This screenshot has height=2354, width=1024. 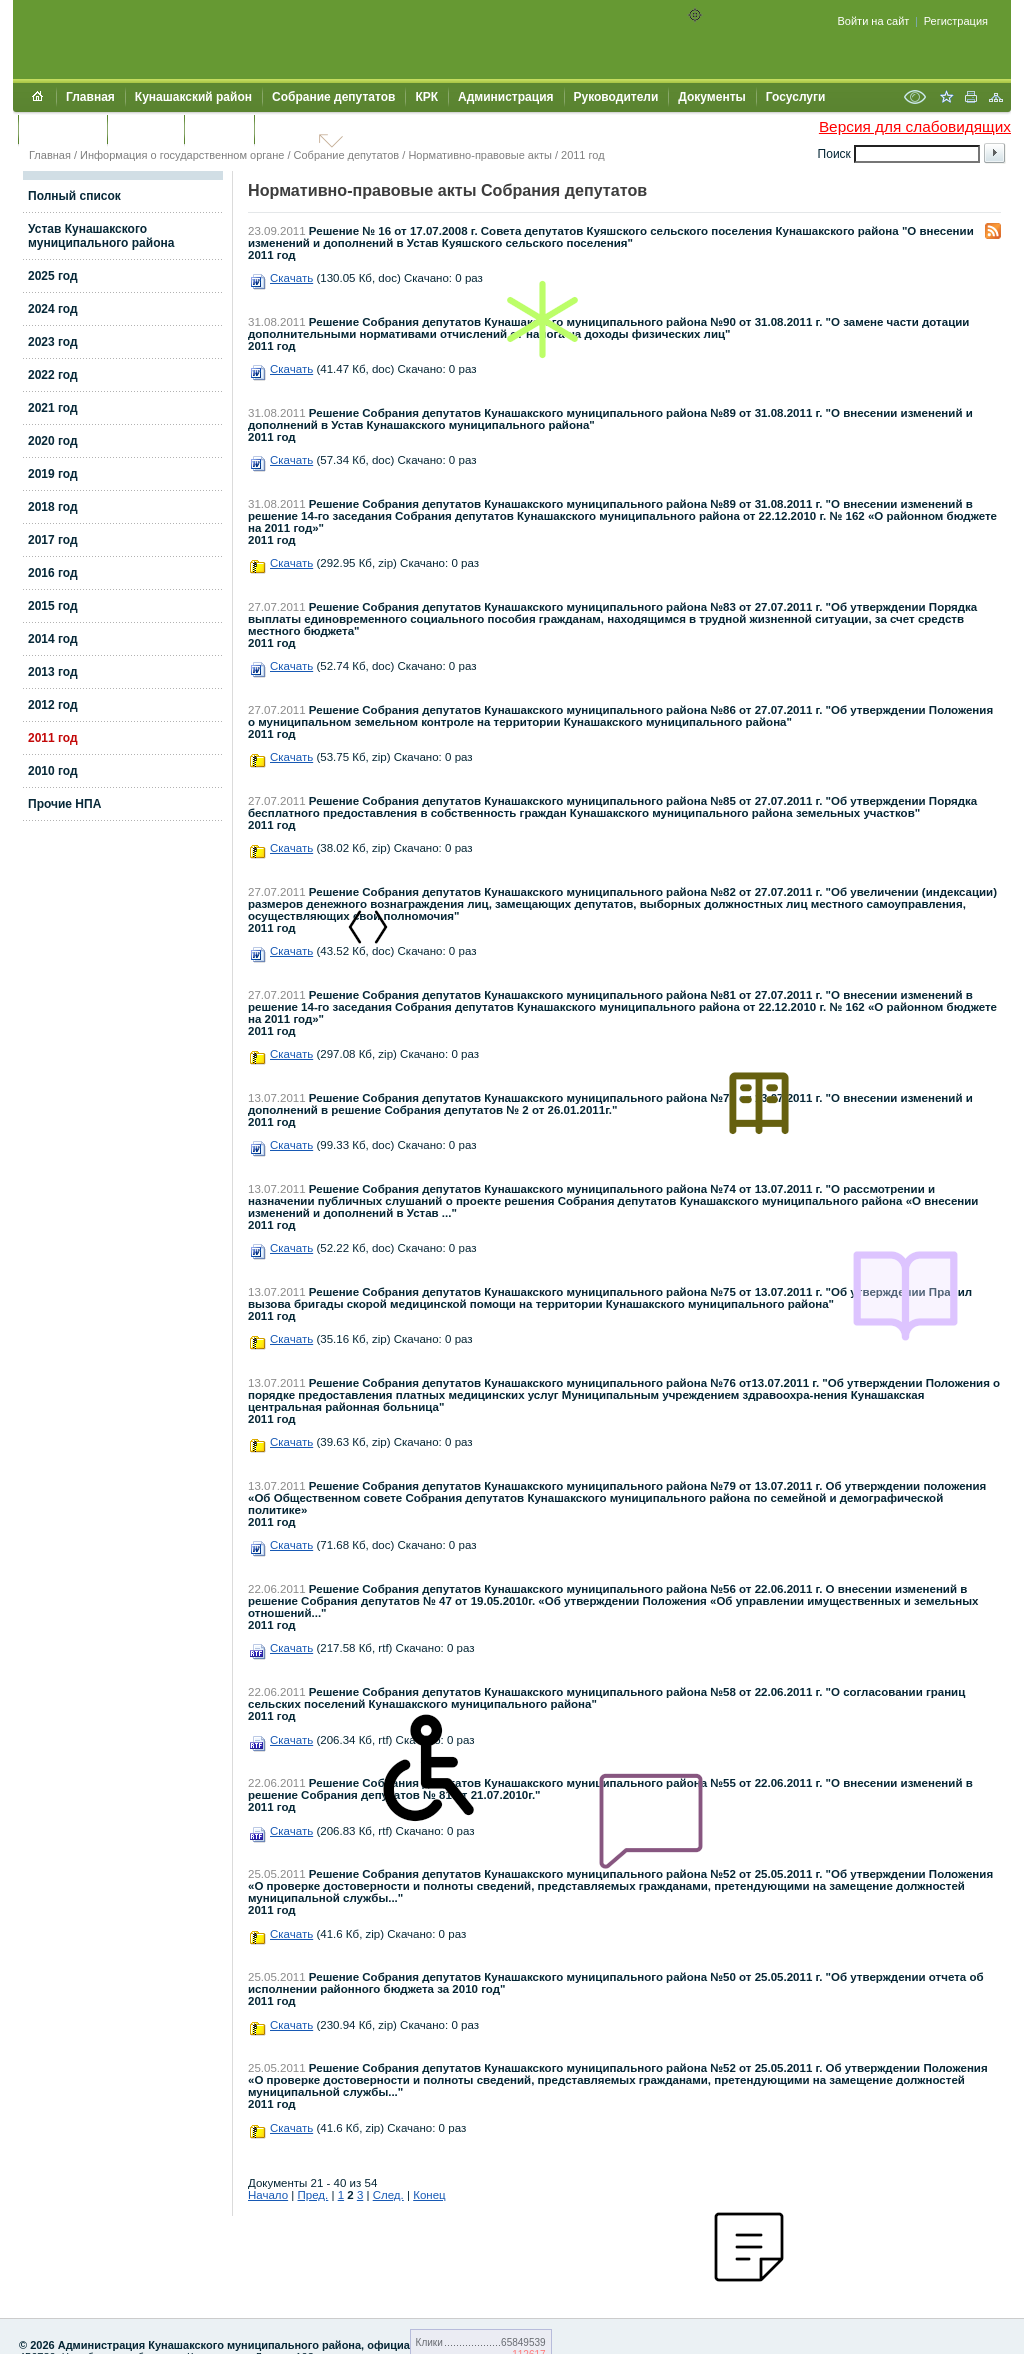 I want to click on open reading mode or e-book viewer, so click(x=905, y=1288).